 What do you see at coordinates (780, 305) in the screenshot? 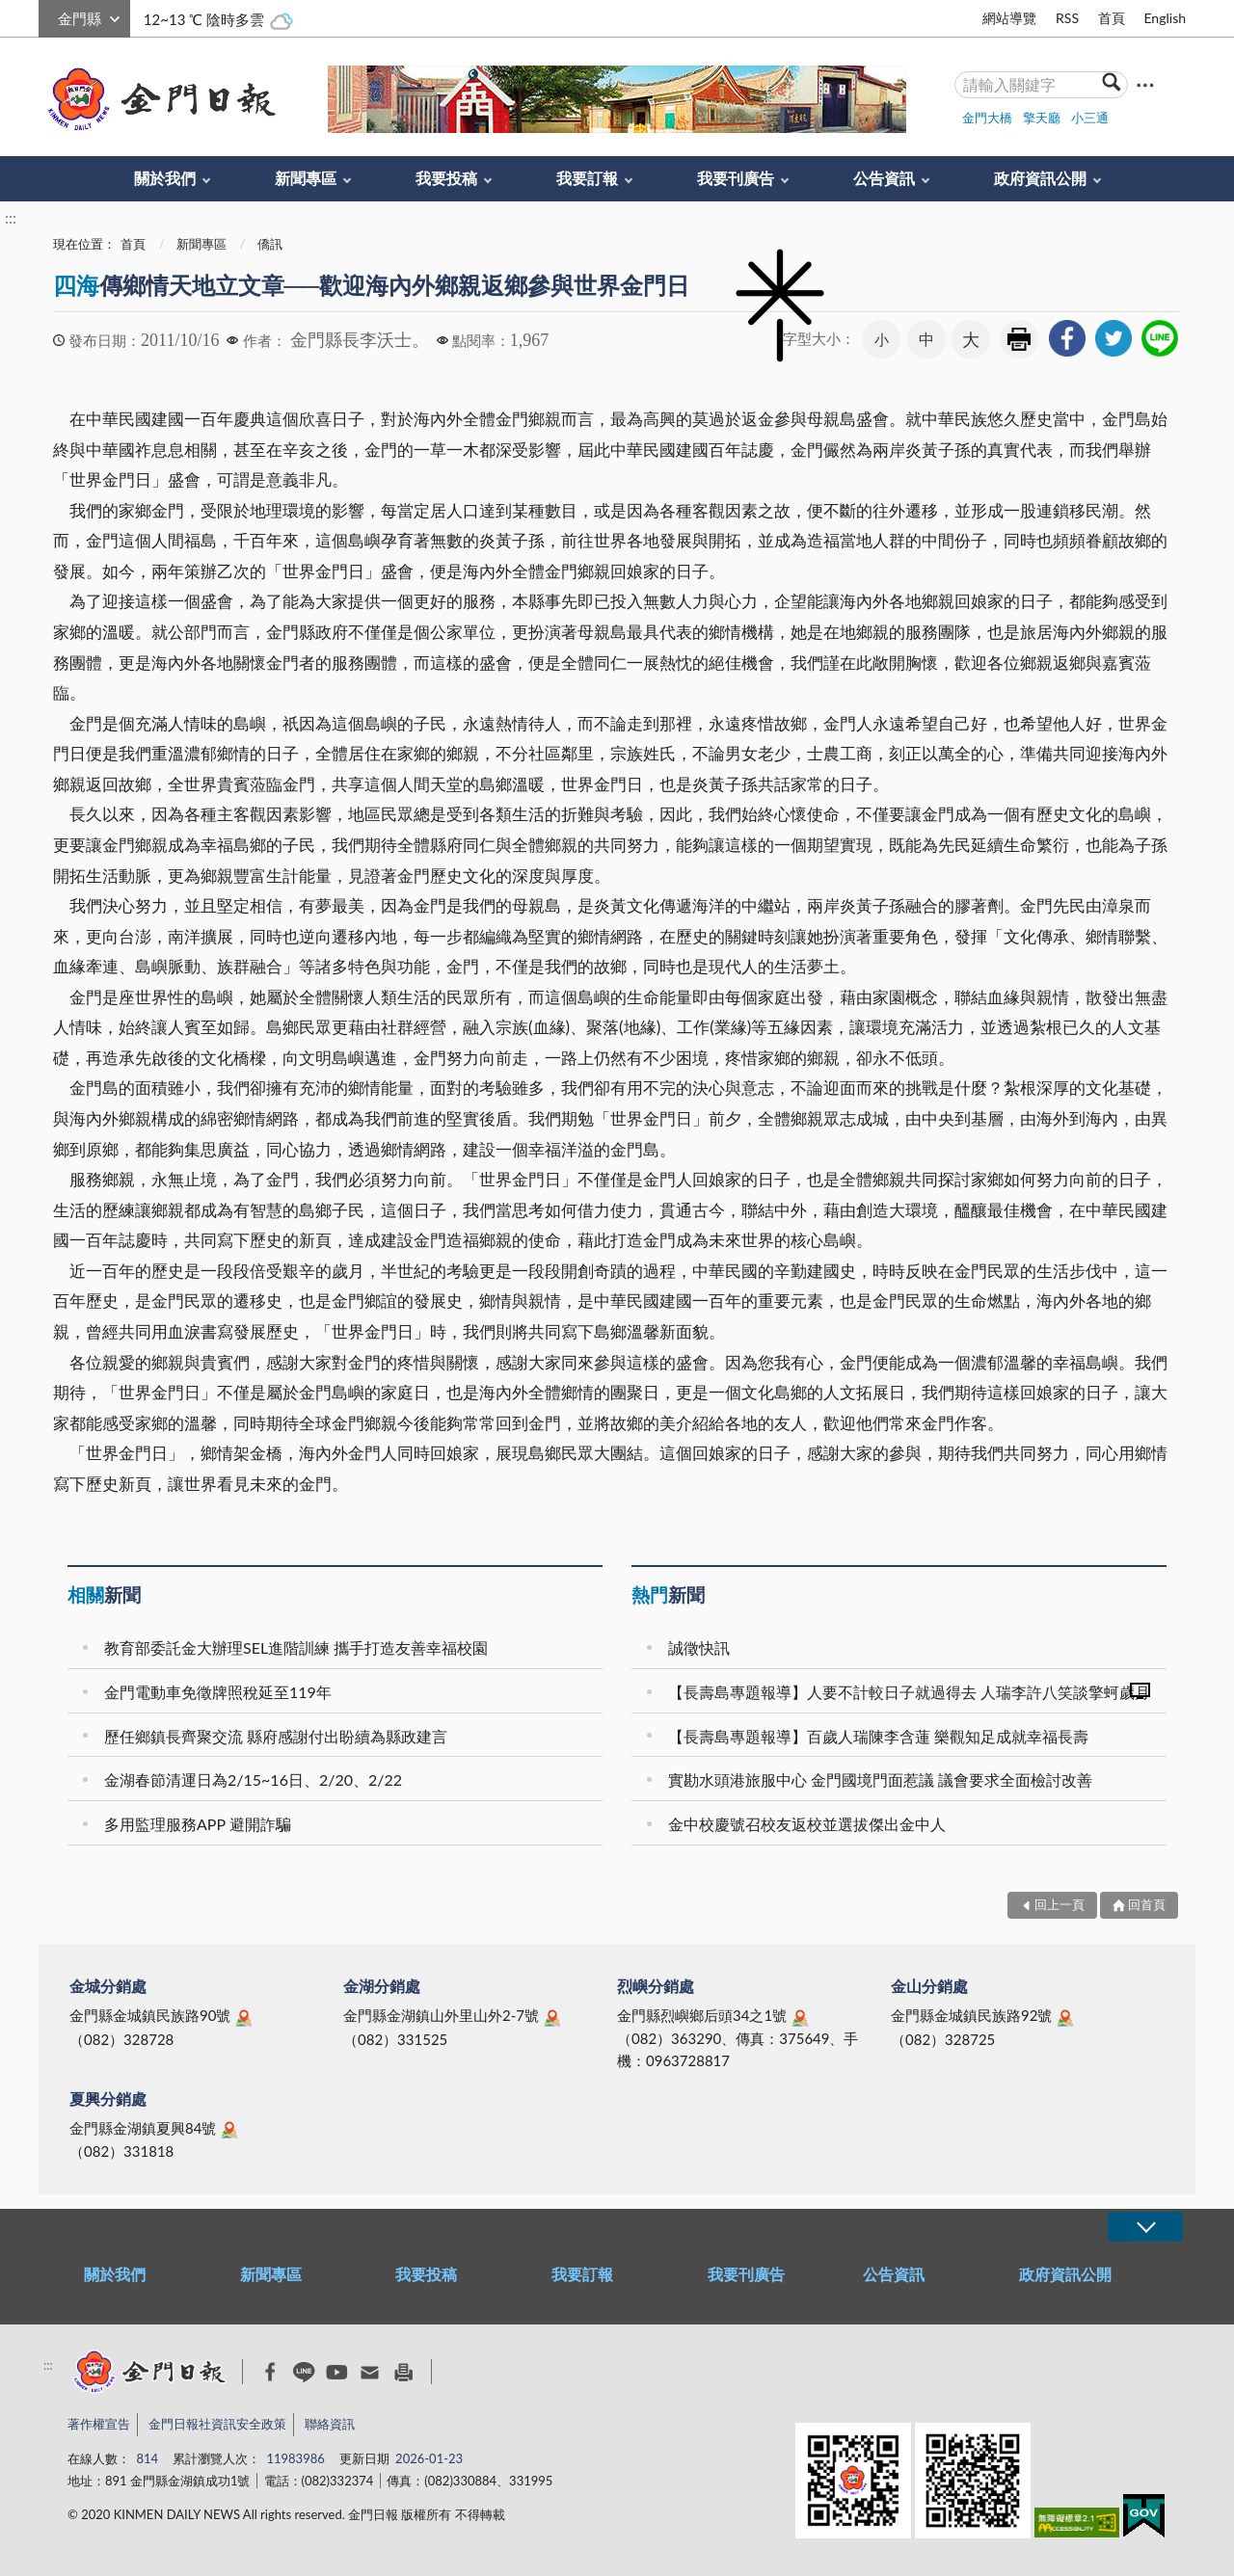
I see `link to linktree profile` at bounding box center [780, 305].